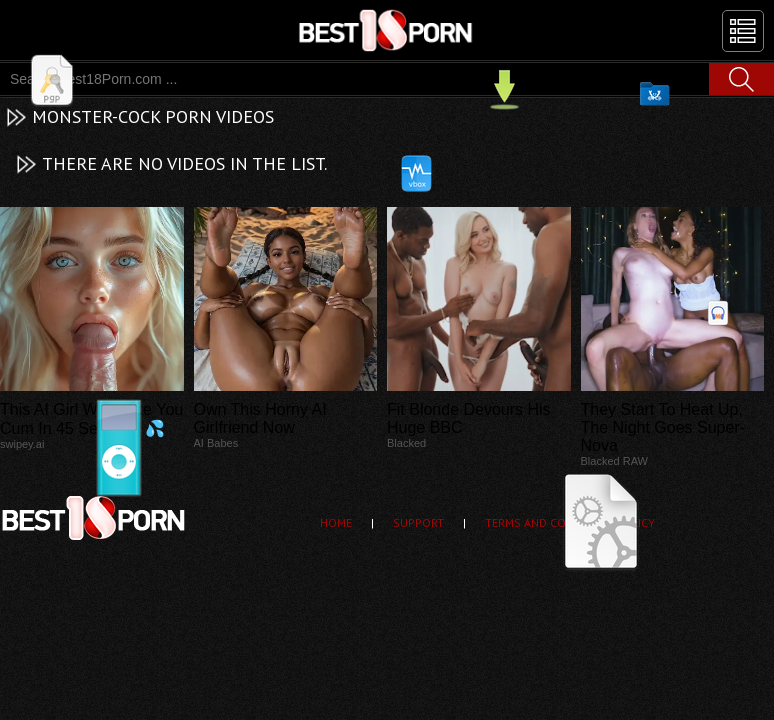  Describe the element at coordinates (119, 448) in the screenshot. I see `iPod nano device connected` at that location.